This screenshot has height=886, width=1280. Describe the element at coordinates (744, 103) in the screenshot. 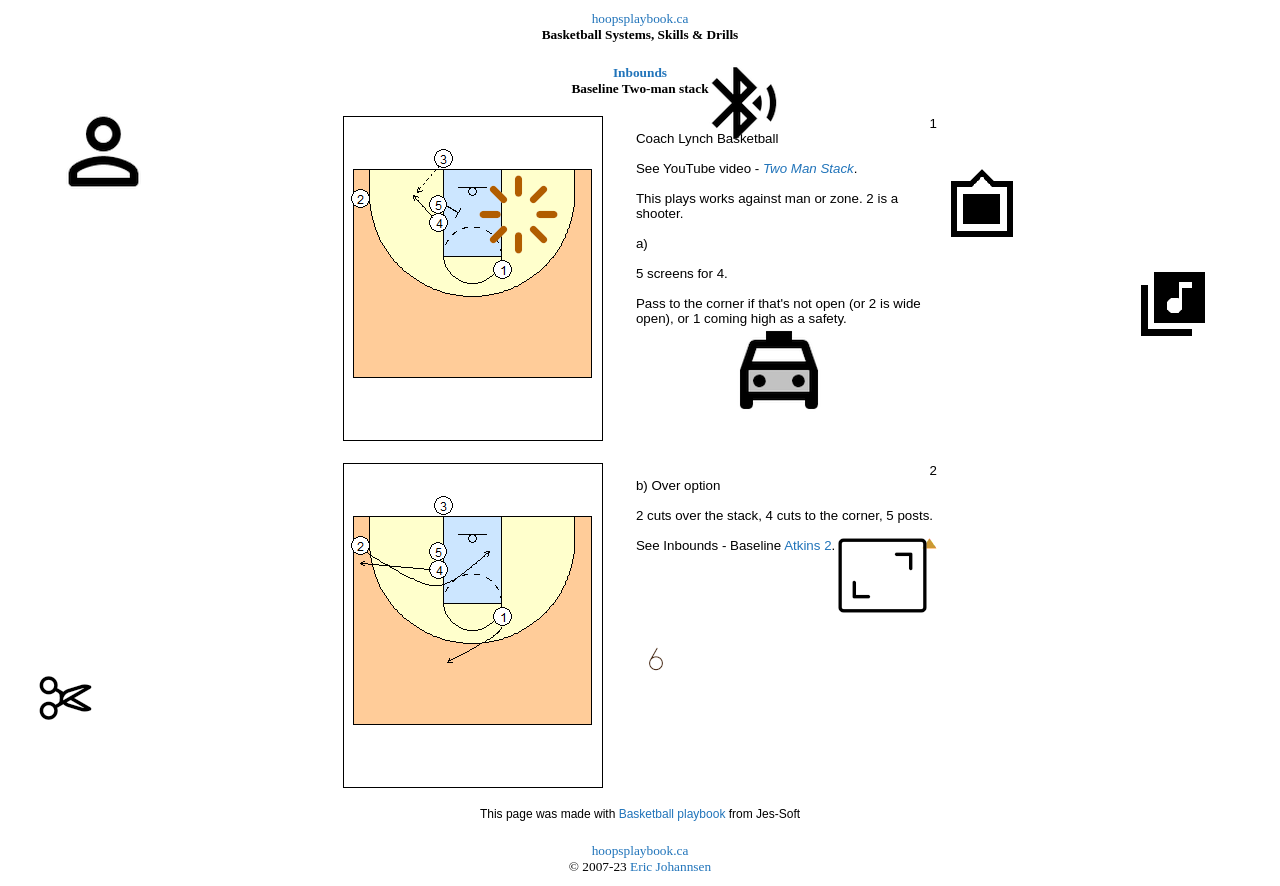

I see `searching for nearby bluetooth devices` at that location.